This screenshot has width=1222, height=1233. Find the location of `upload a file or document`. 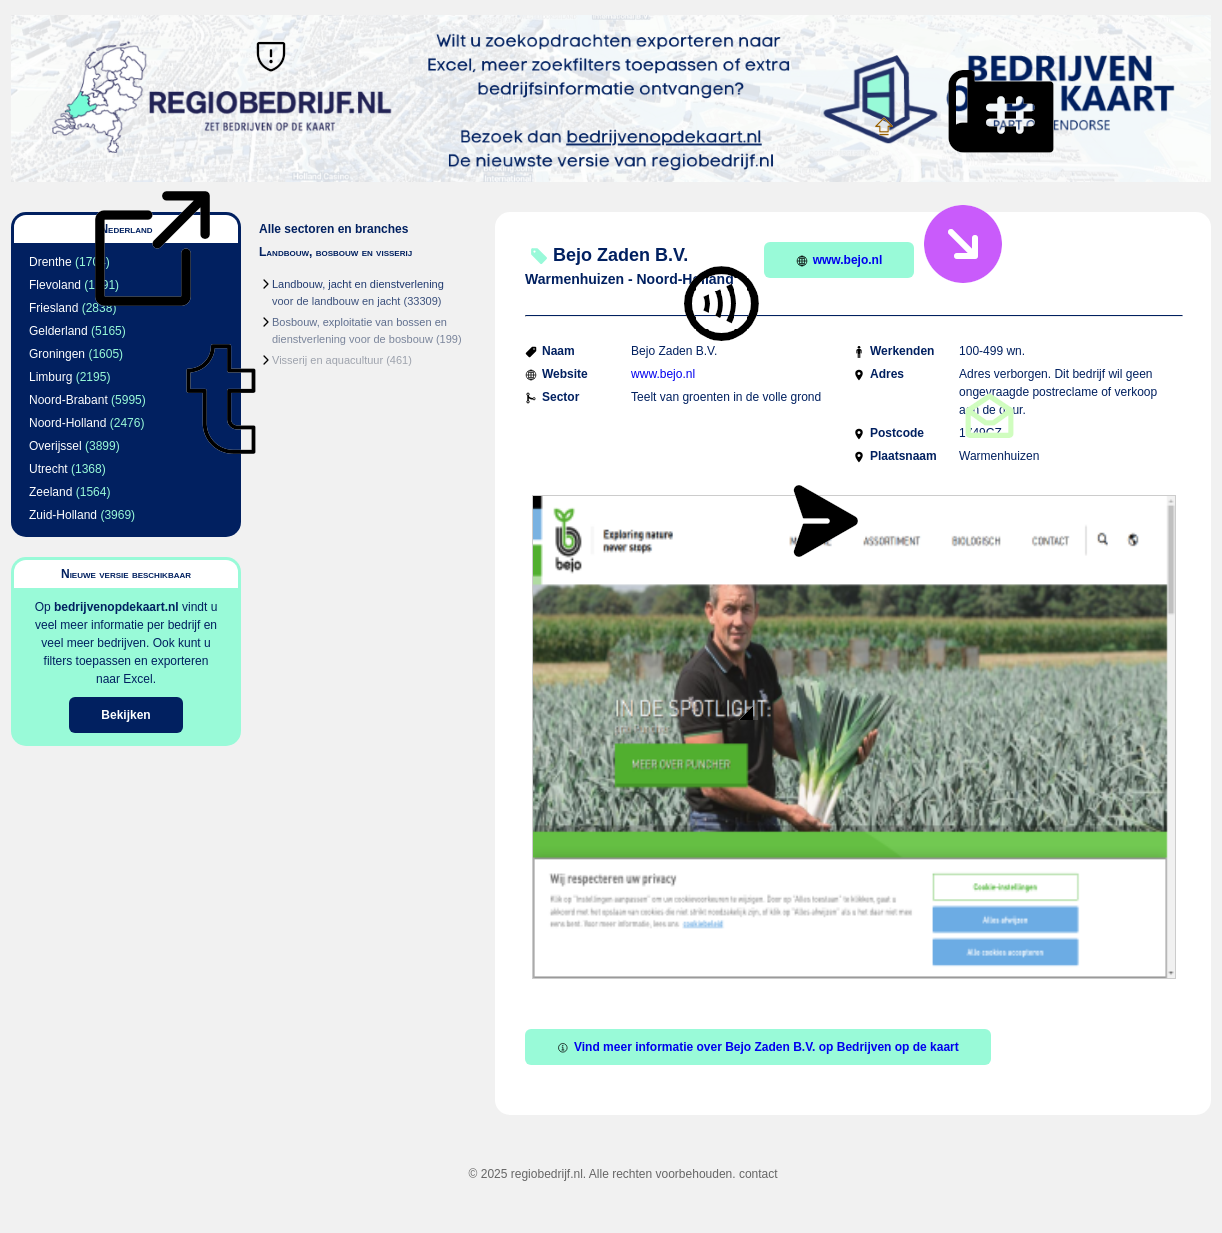

upload a file or document is located at coordinates (884, 127).